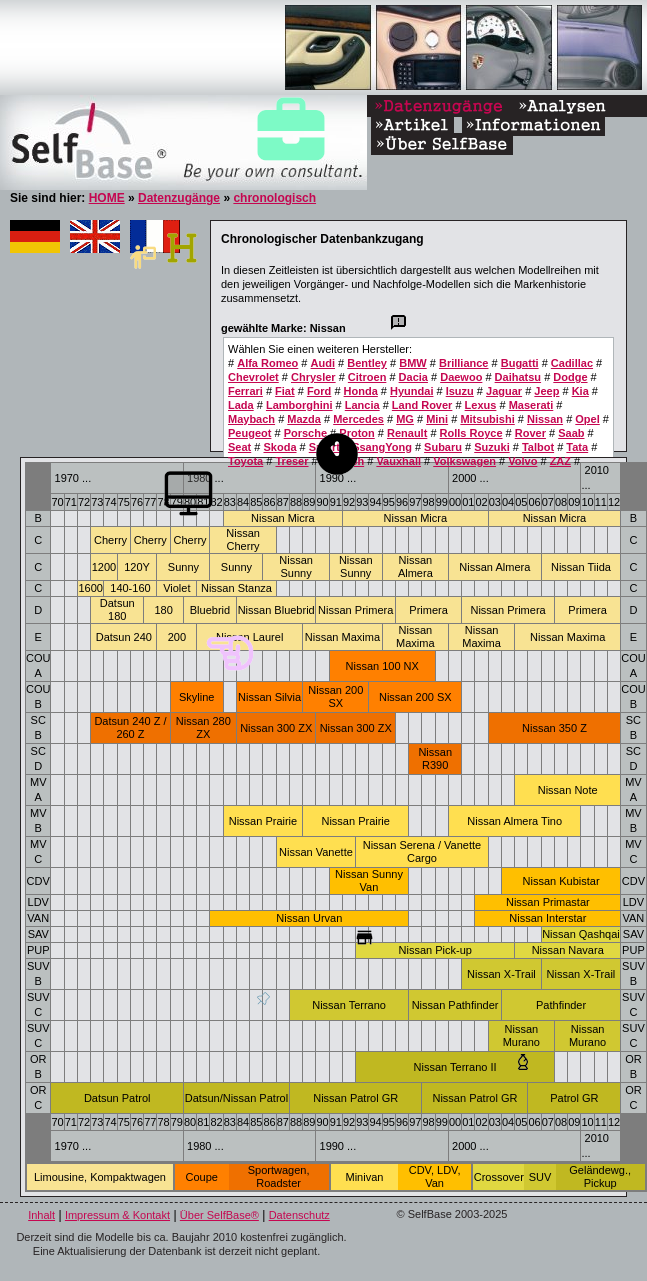  I want to click on format text as a heading, so click(182, 248).